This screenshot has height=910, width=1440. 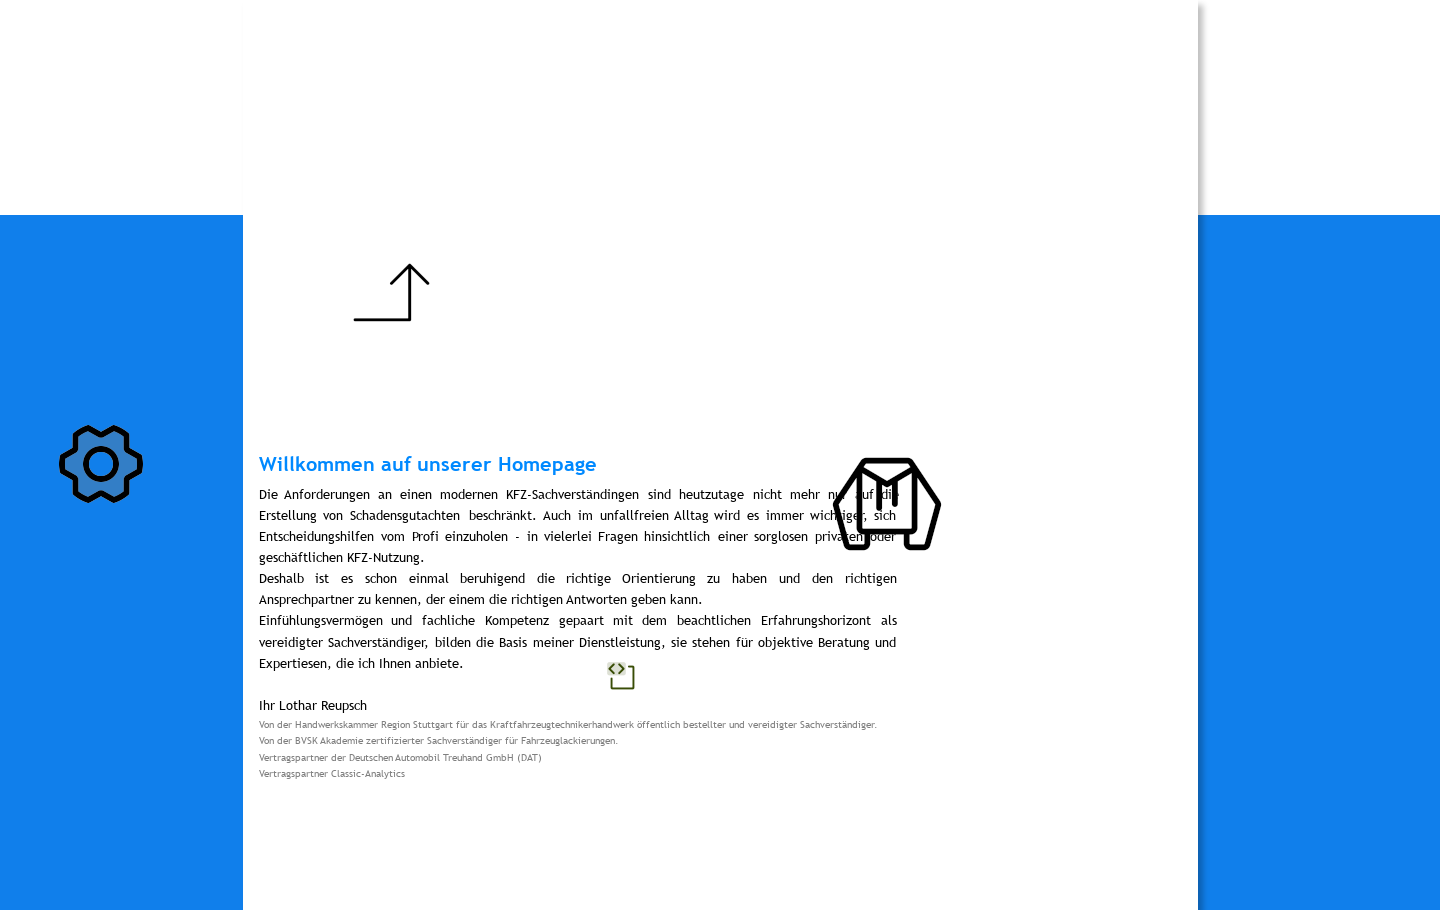 I want to click on browse hoodies or sweatshirts, so click(x=887, y=504).